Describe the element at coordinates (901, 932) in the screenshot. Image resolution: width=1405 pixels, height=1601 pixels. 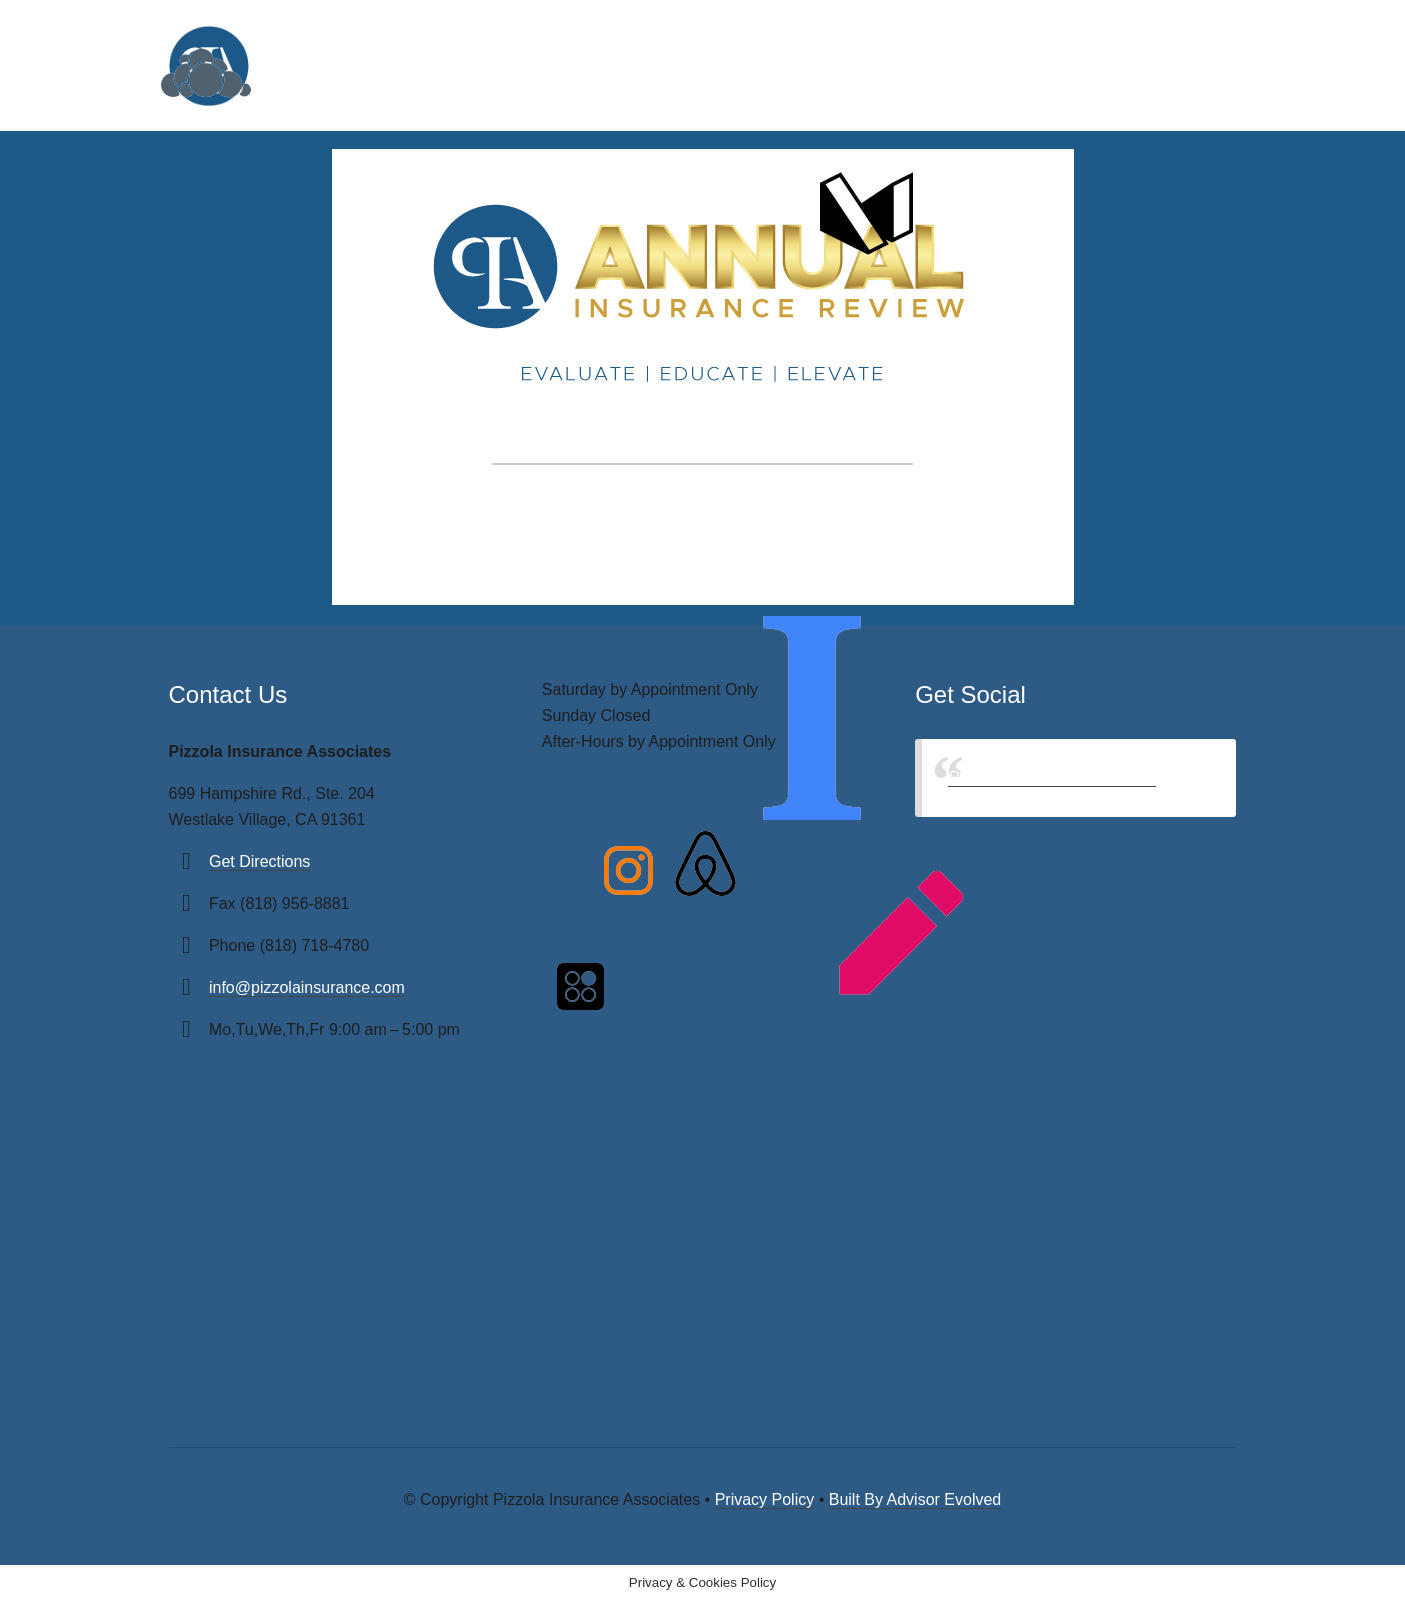
I see `edit content or text` at that location.